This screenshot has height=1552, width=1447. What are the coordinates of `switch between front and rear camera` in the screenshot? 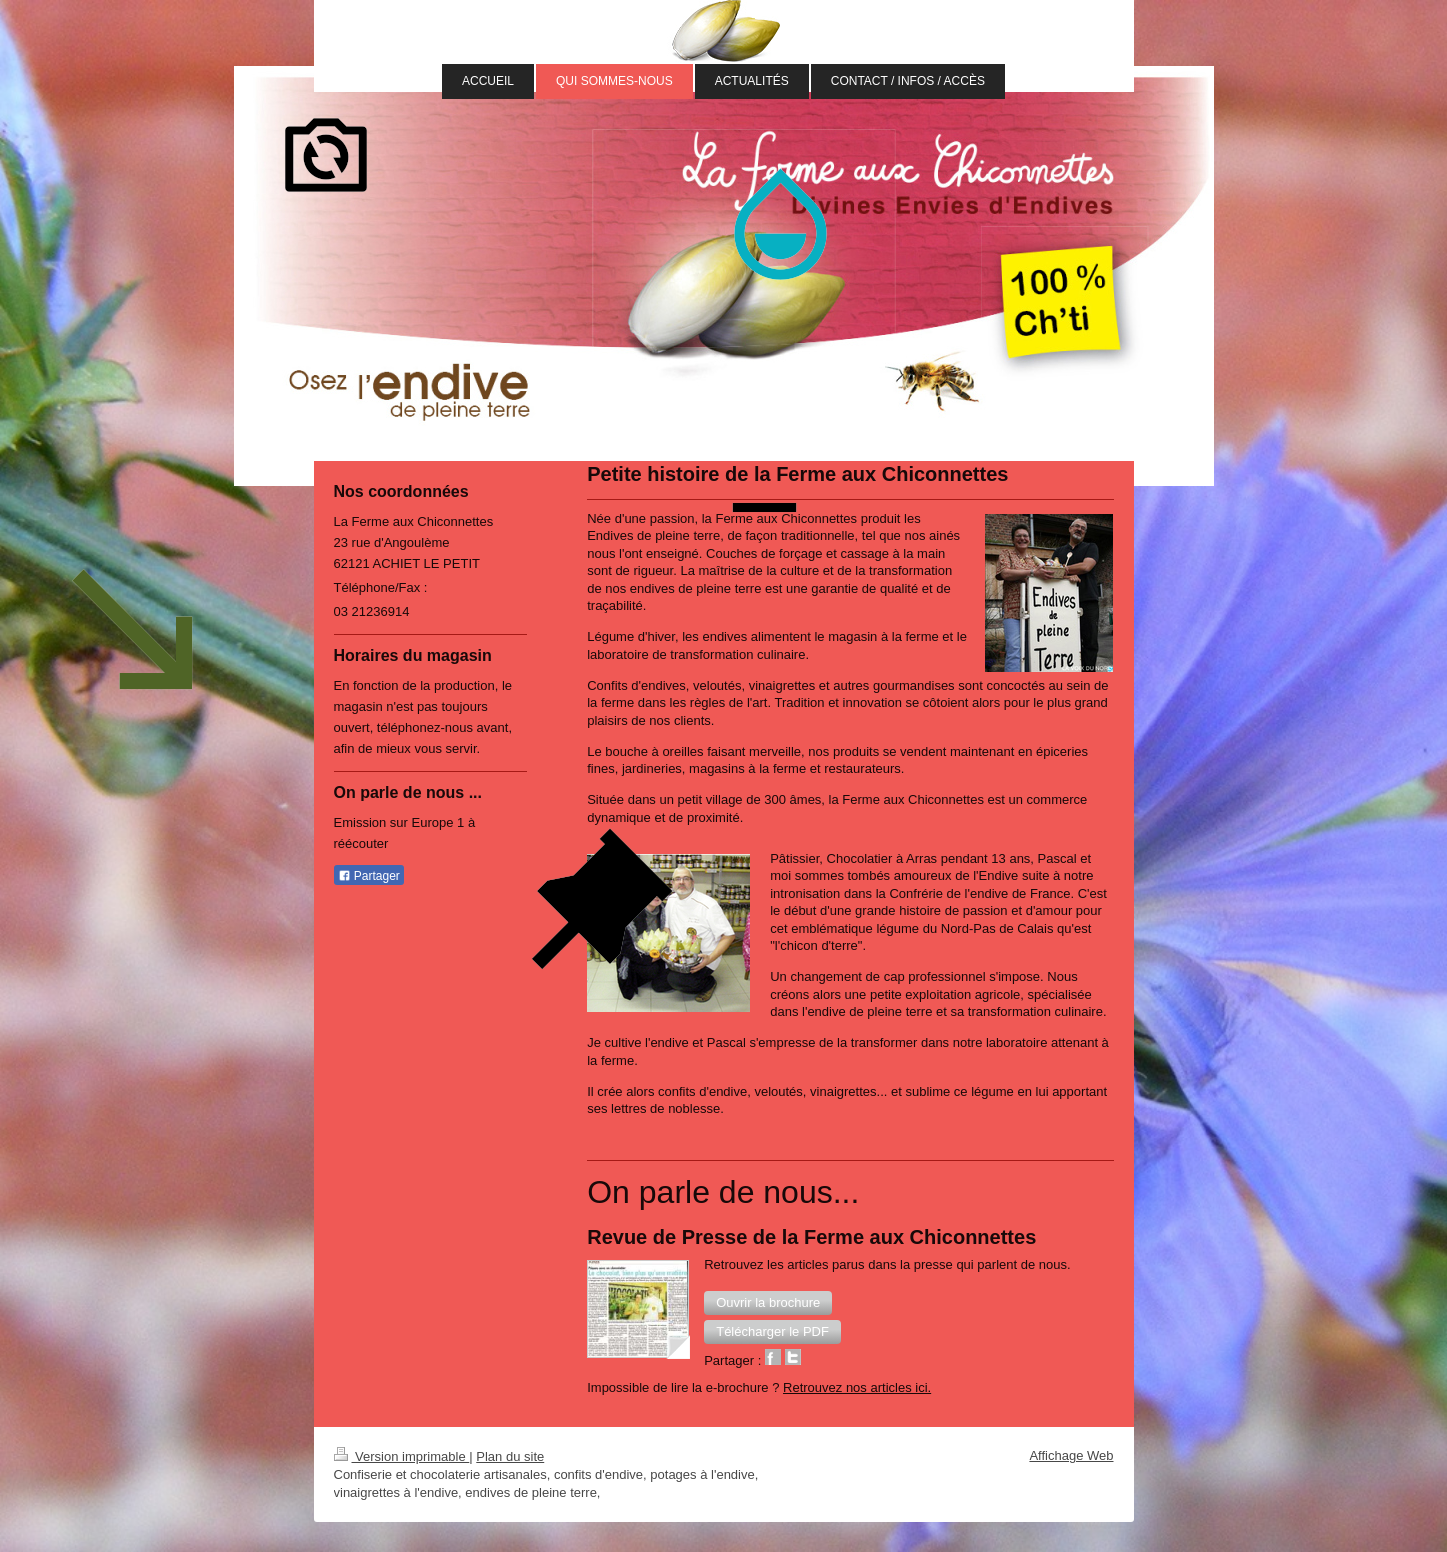 It's located at (326, 155).